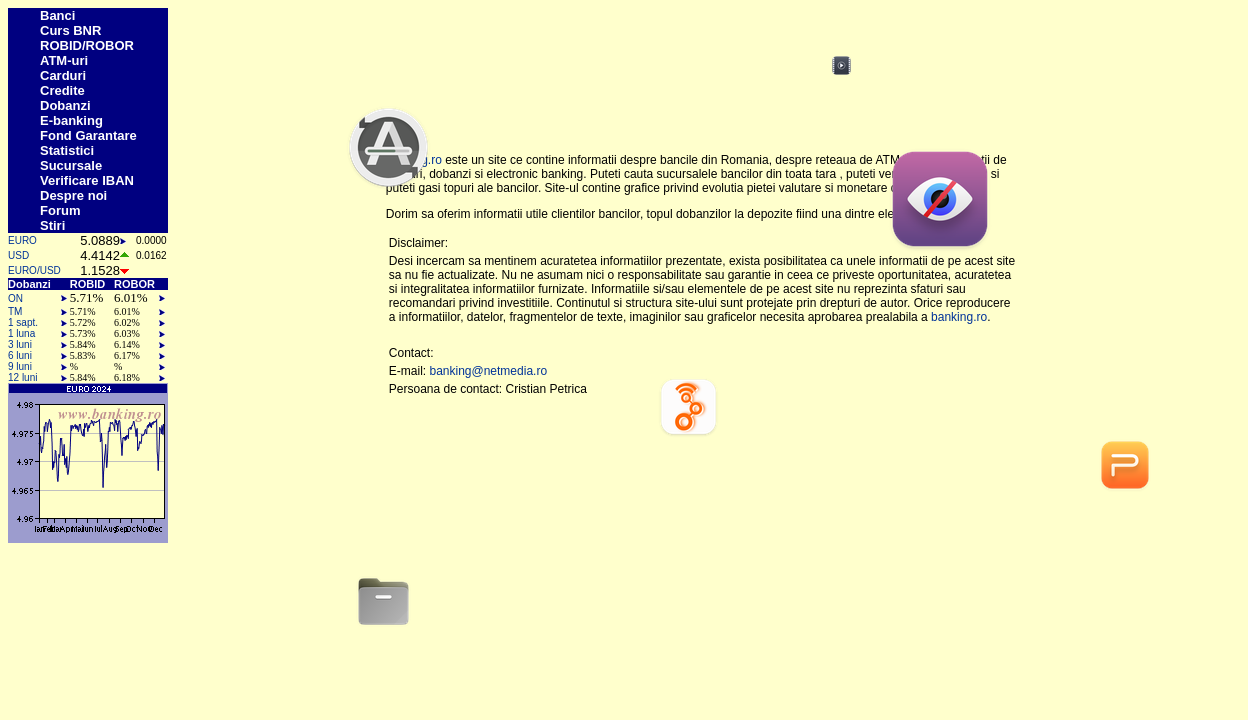  Describe the element at coordinates (1125, 465) in the screenshot. I see `open wps presentation app` at that location.